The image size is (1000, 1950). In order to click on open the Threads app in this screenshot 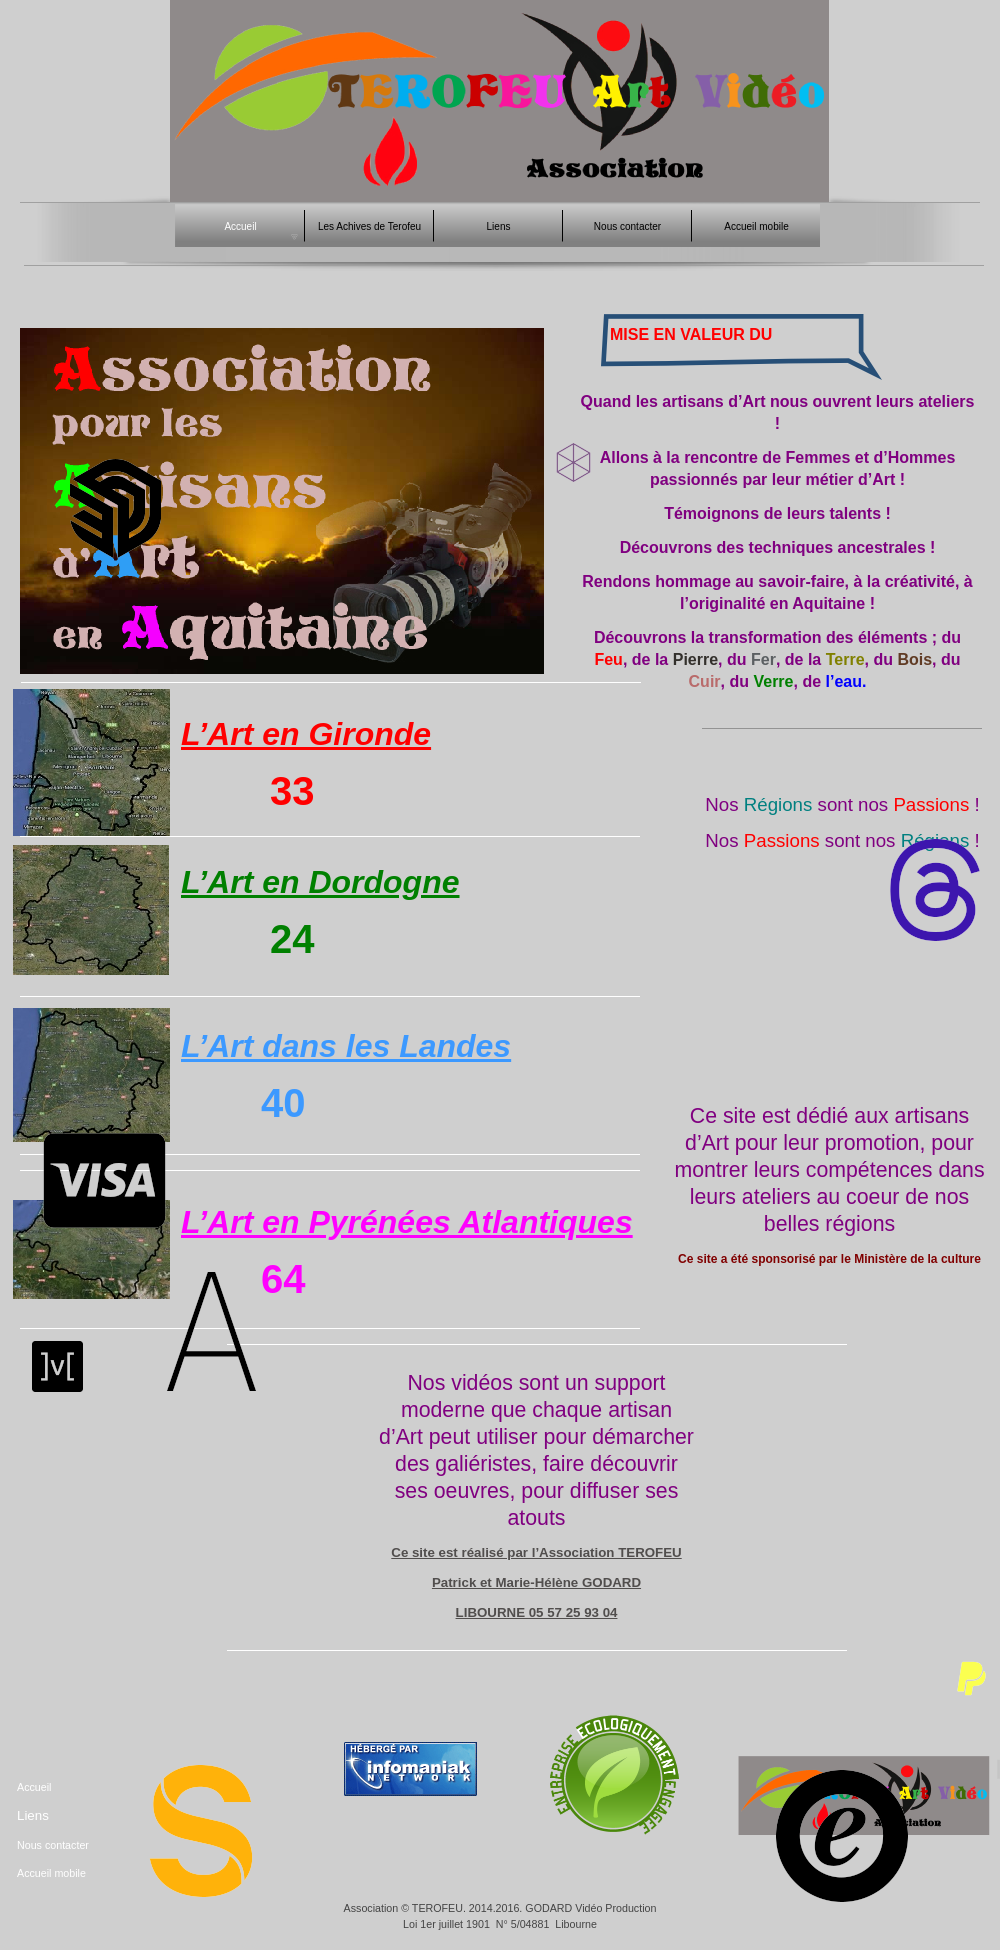, I will do `click(935, 890)`.